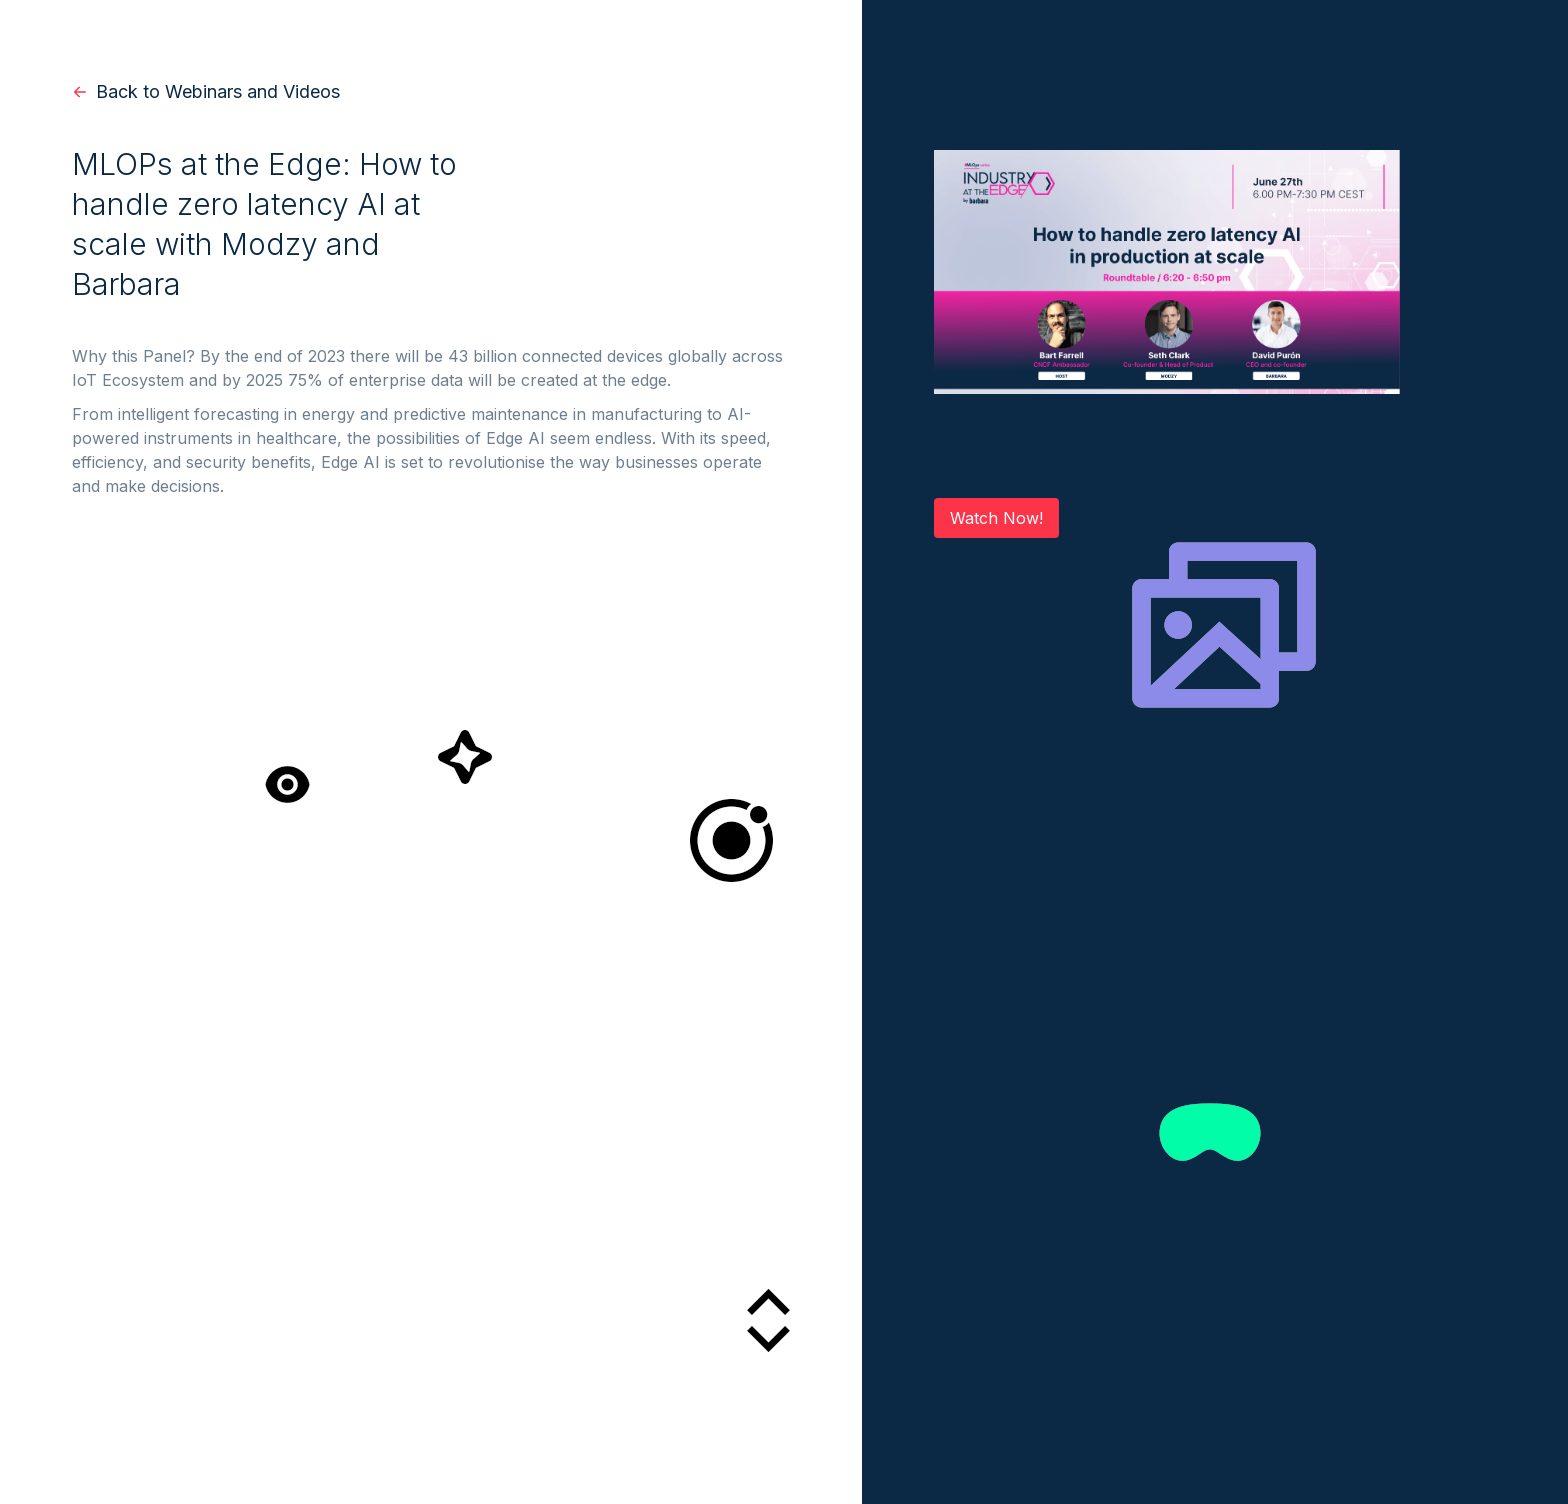 The image size is (1568, 1504). Describe the element at coordinates (768, 1320) in the screenshot. I see `expand or collapse content vertically` at that location.